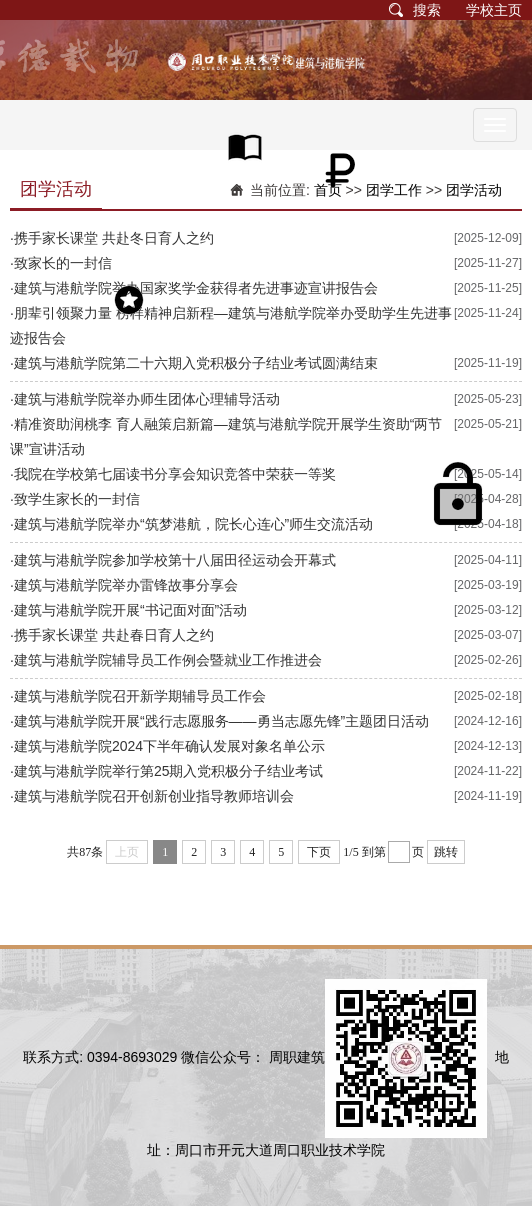 The image size is (532, 1206). I want to click on indicates russian ruble currency, so click(341, 170).